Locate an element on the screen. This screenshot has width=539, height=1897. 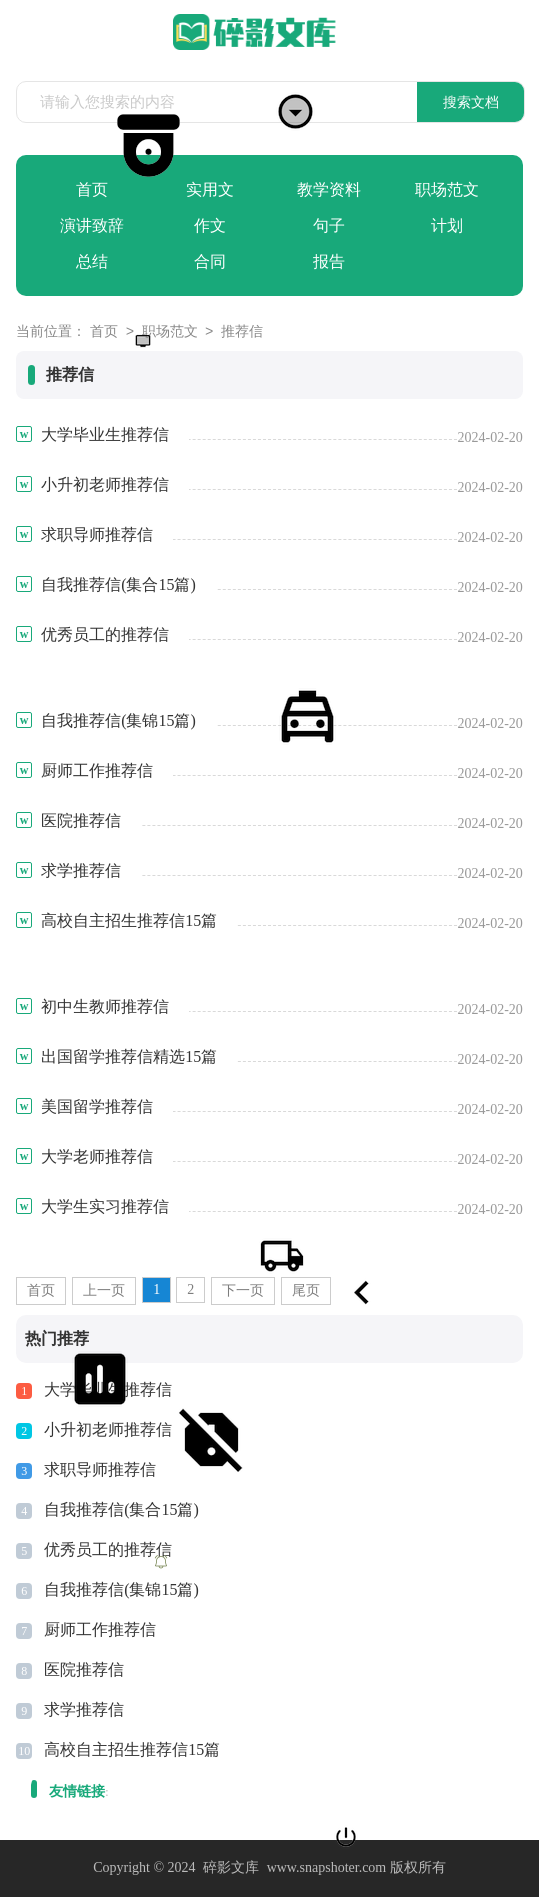
access security camera settings is located at coordinates (148, 145).